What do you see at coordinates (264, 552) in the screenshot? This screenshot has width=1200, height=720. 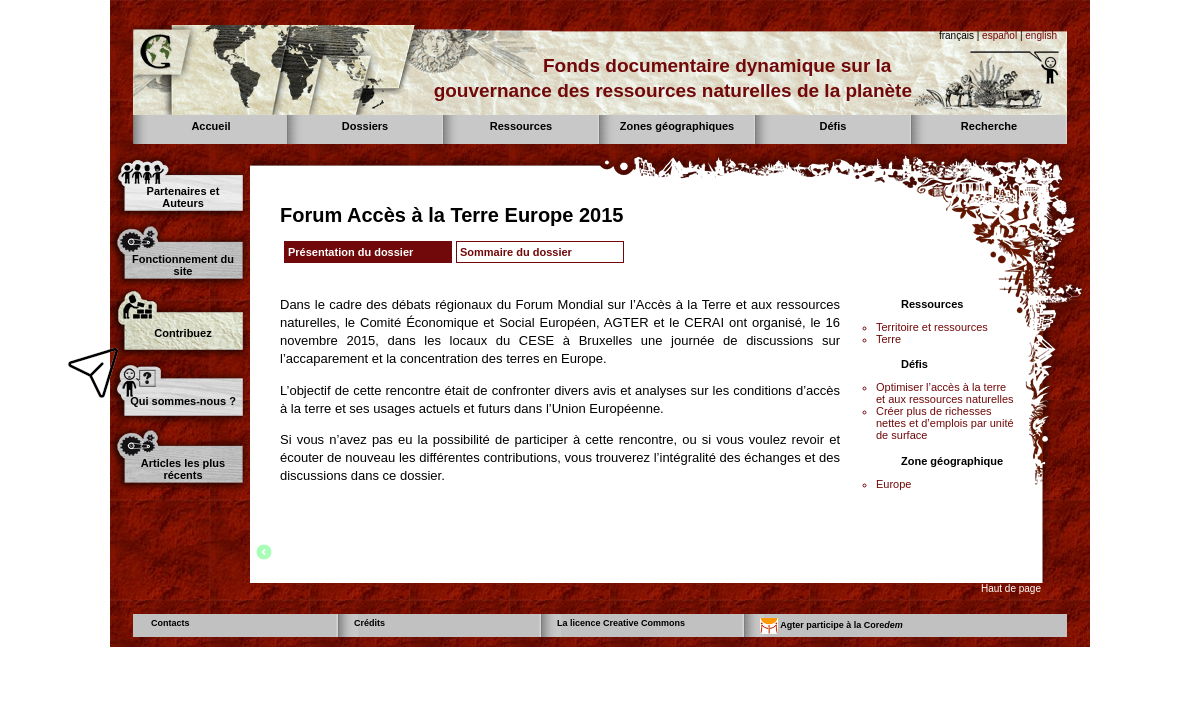 I see `go back to the previous screen` at bounding box center [264, 552].